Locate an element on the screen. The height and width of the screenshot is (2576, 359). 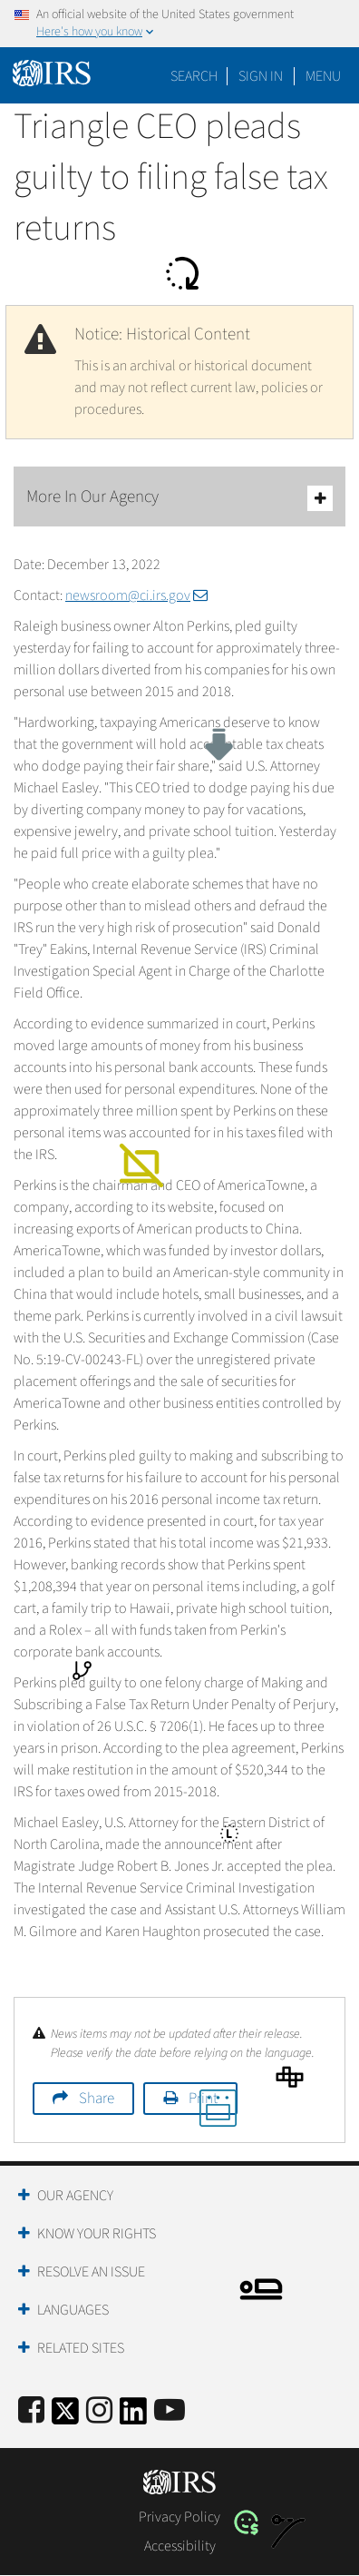
view 3d model unfolded net is located at coordinates (289, 2076).